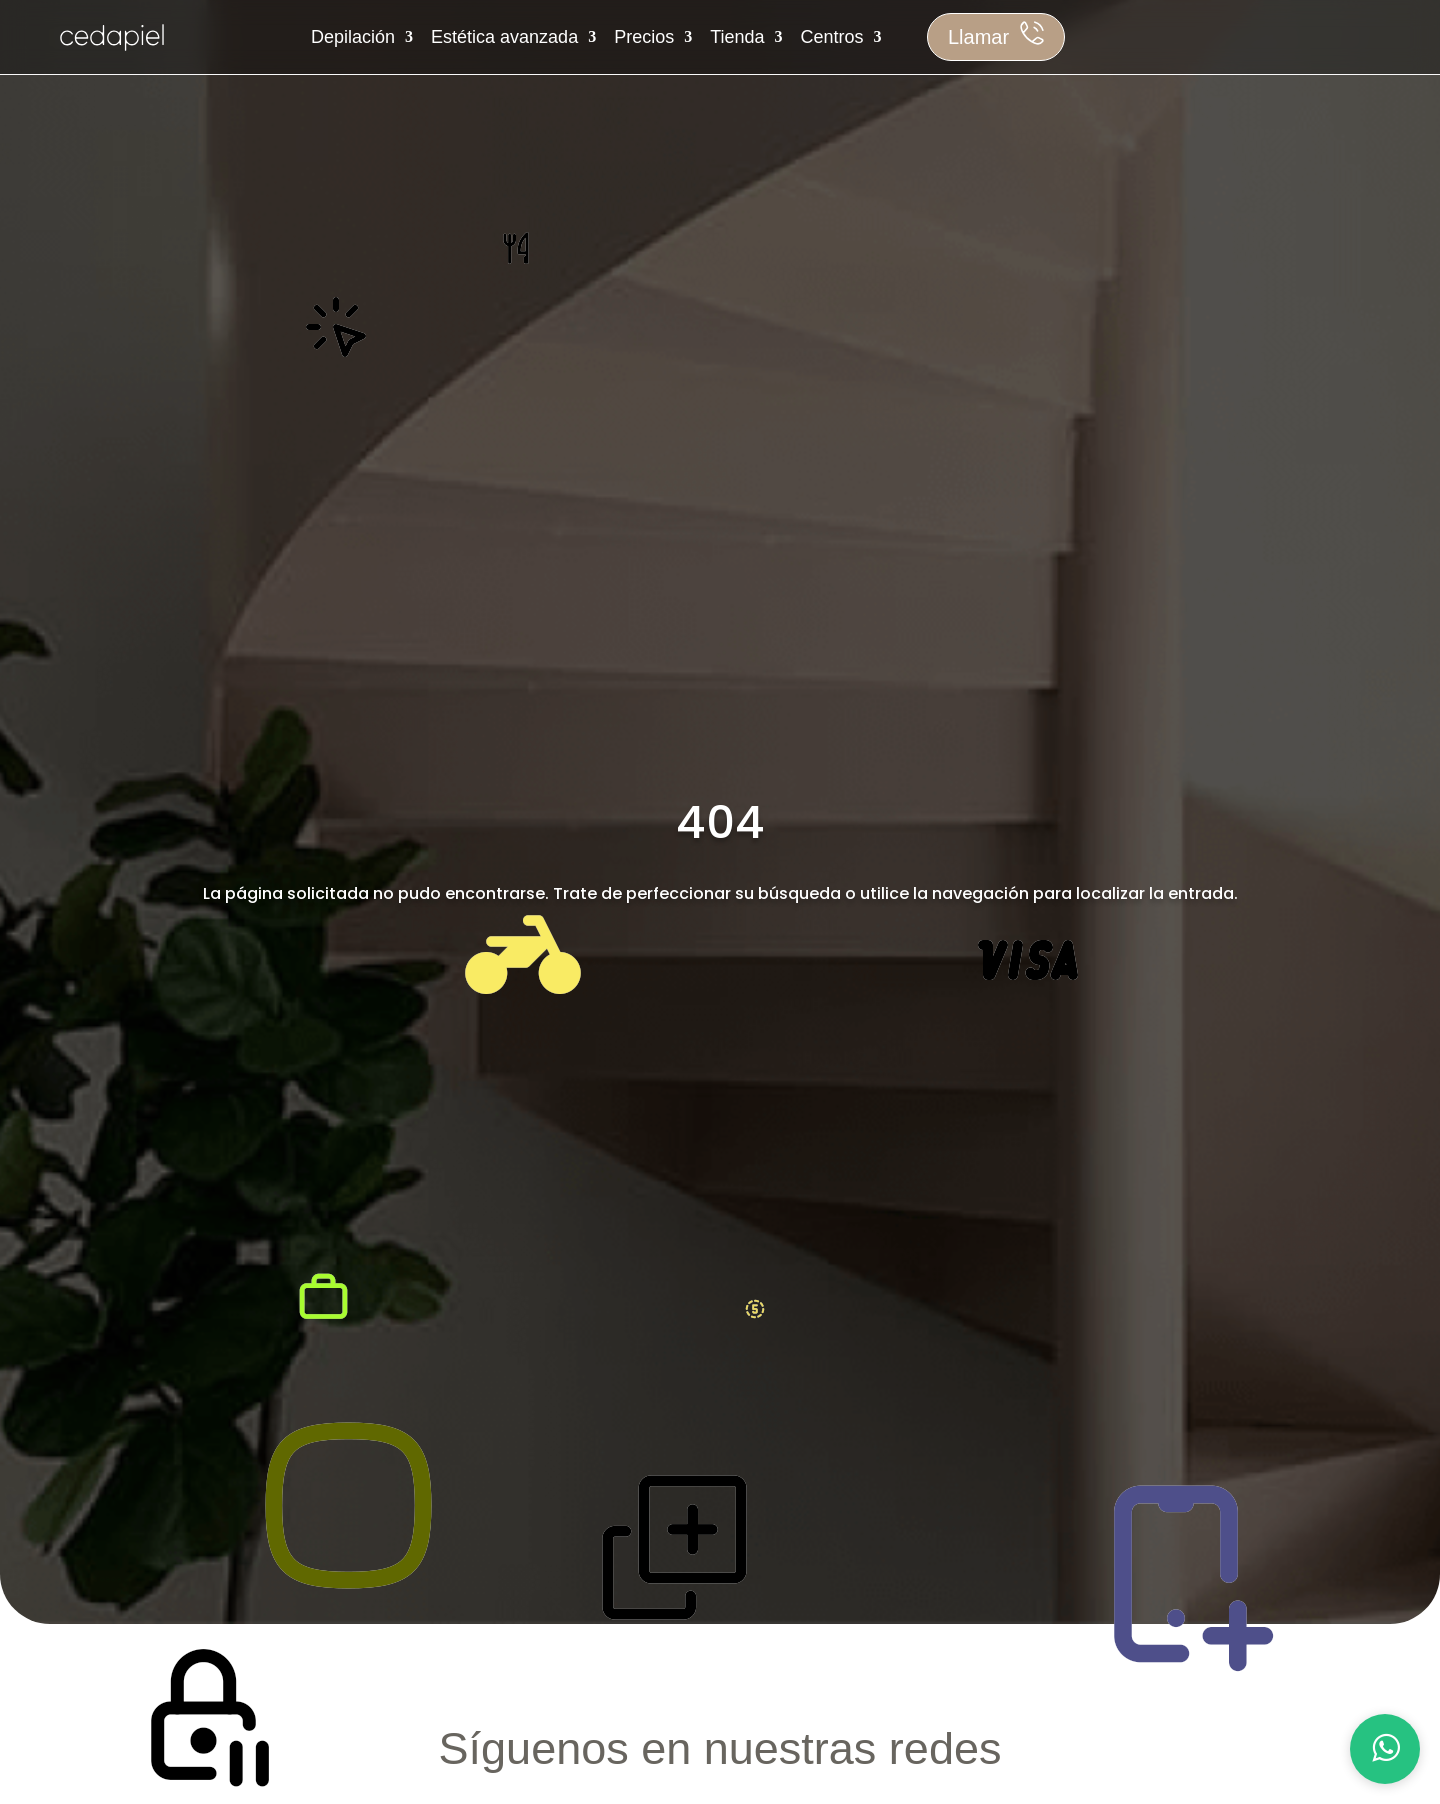 The width and height of the screenshot is (1440, 1804). Describe the element at coordinates (348, 1505) in the screenshot. I see `a default placeholder or empty state container` at that location.